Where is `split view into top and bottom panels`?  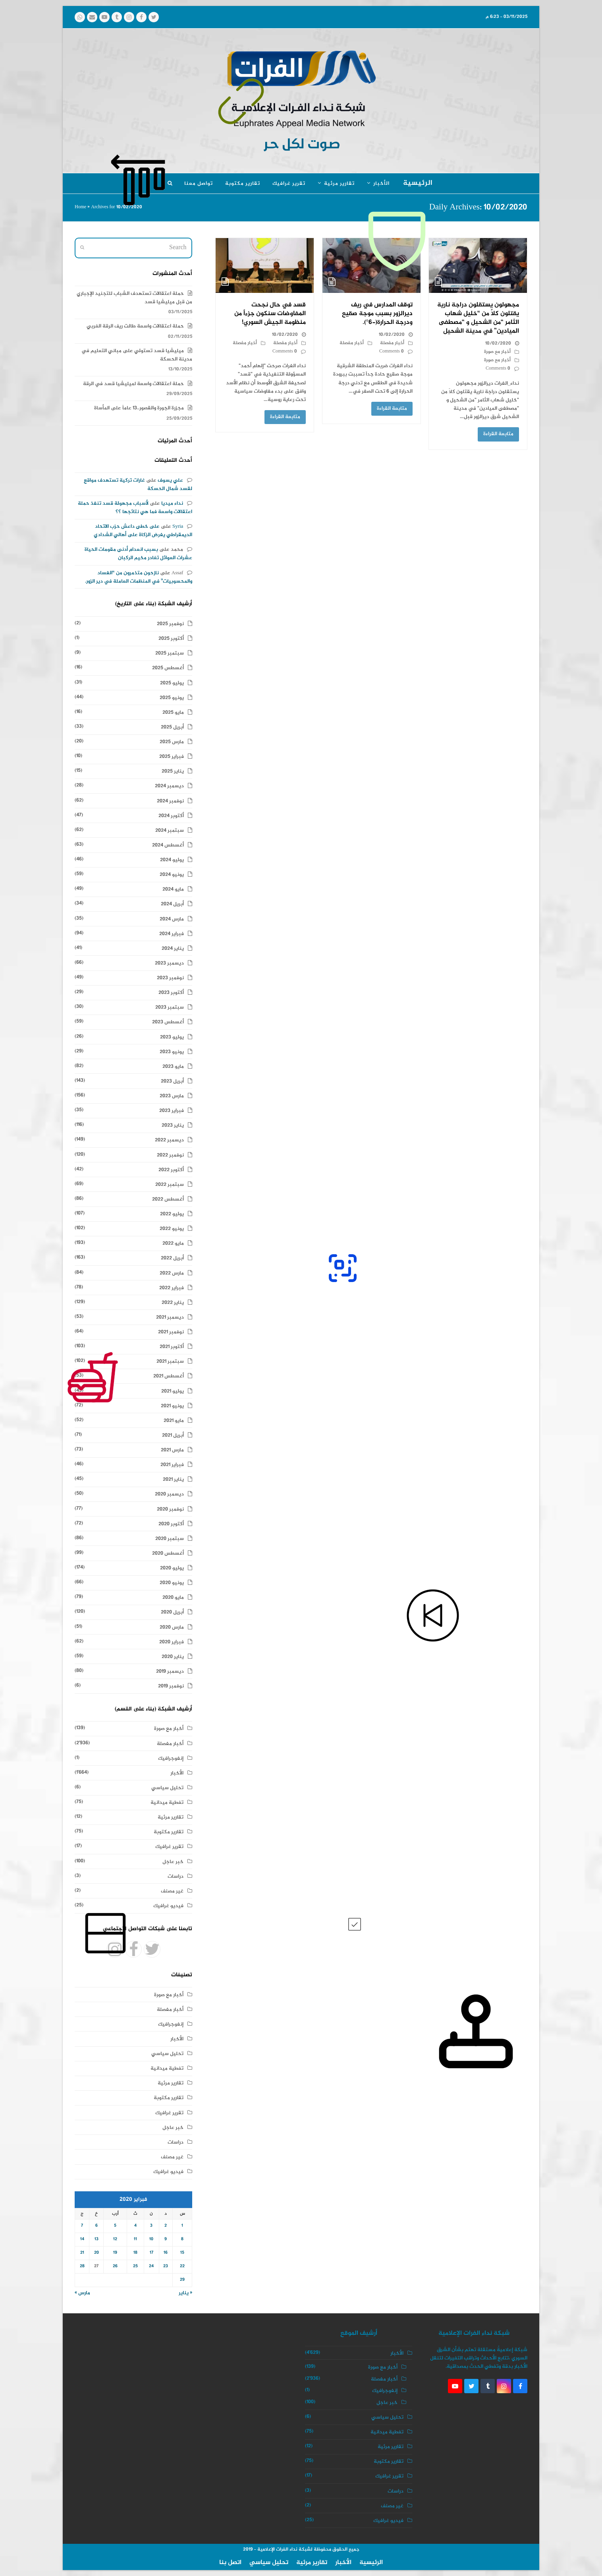
split view into top and bottom panels is located at coordinates (105, 1933).